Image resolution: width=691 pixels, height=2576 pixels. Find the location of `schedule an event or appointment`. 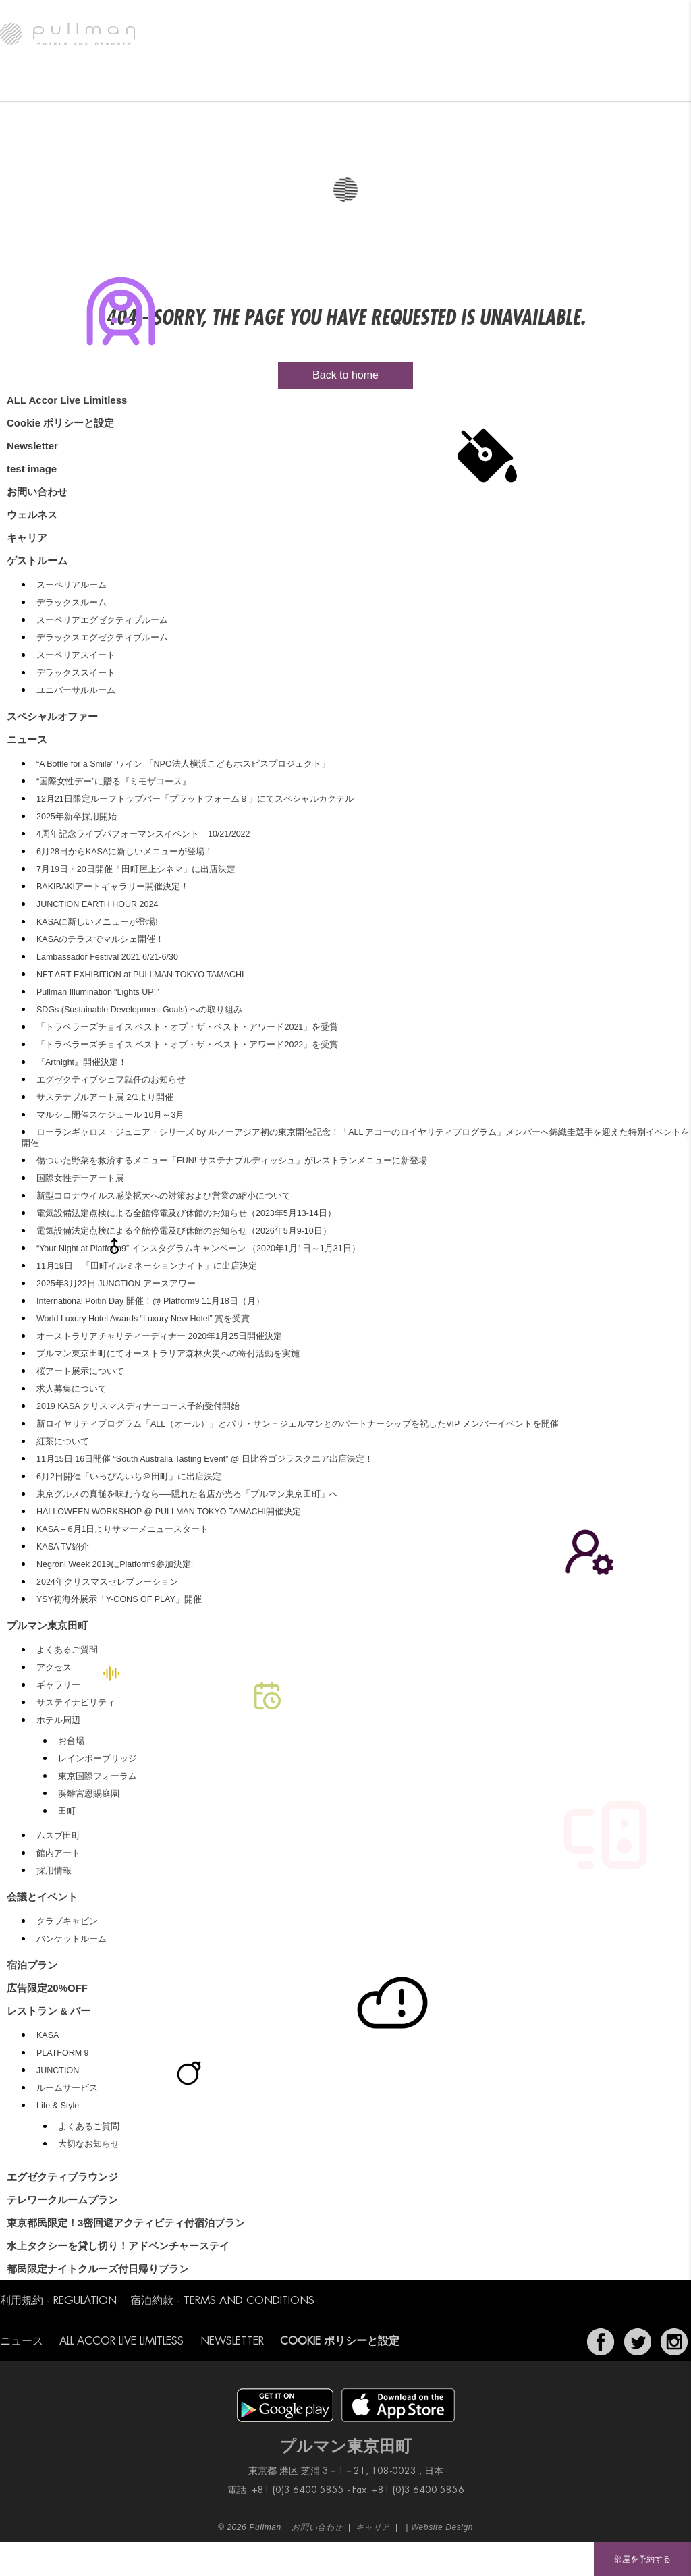

schedule an event or appointment is located at coordinates (267, 1695).